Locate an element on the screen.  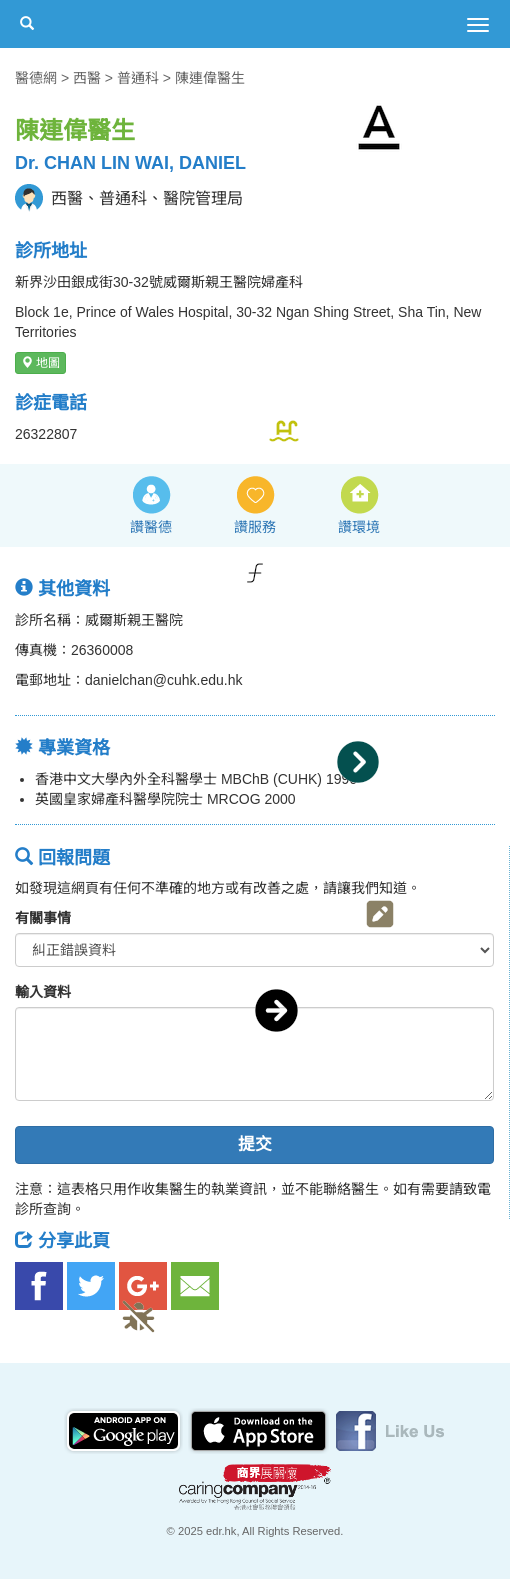
go to next item or page is located at coordinates (358, 762).